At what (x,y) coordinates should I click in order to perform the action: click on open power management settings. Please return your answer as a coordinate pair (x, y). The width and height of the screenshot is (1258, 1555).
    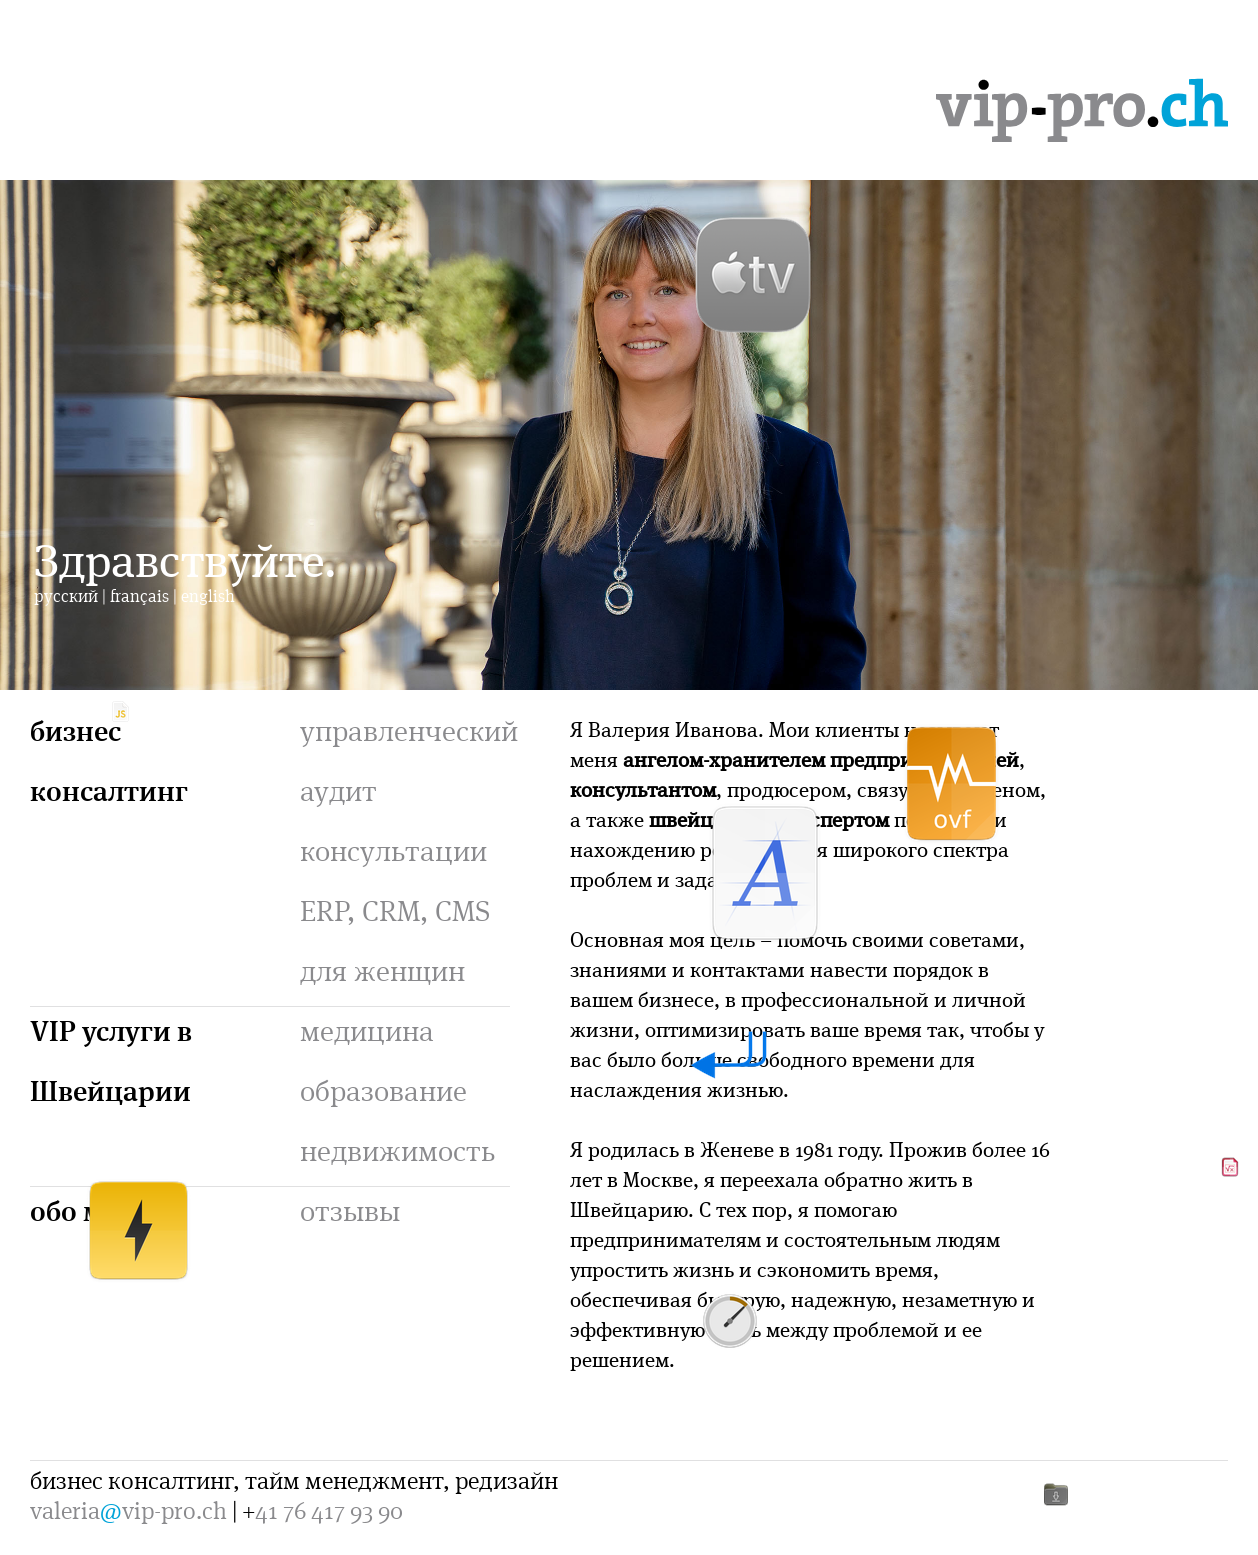
    Looking at the image, I should click on (138, 1230).